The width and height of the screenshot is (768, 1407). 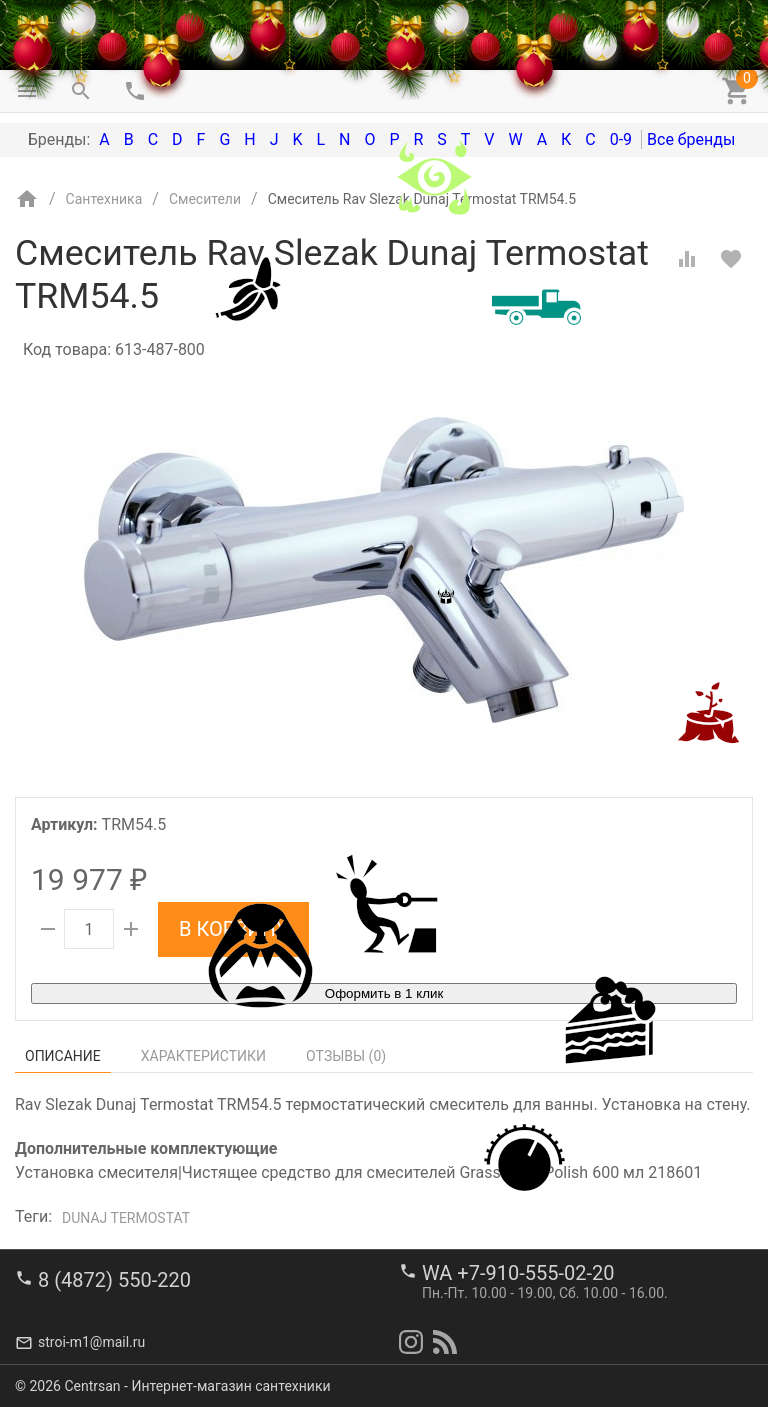 I want to click on select flatbed truck for delivery option, so click(x=536, y=307).